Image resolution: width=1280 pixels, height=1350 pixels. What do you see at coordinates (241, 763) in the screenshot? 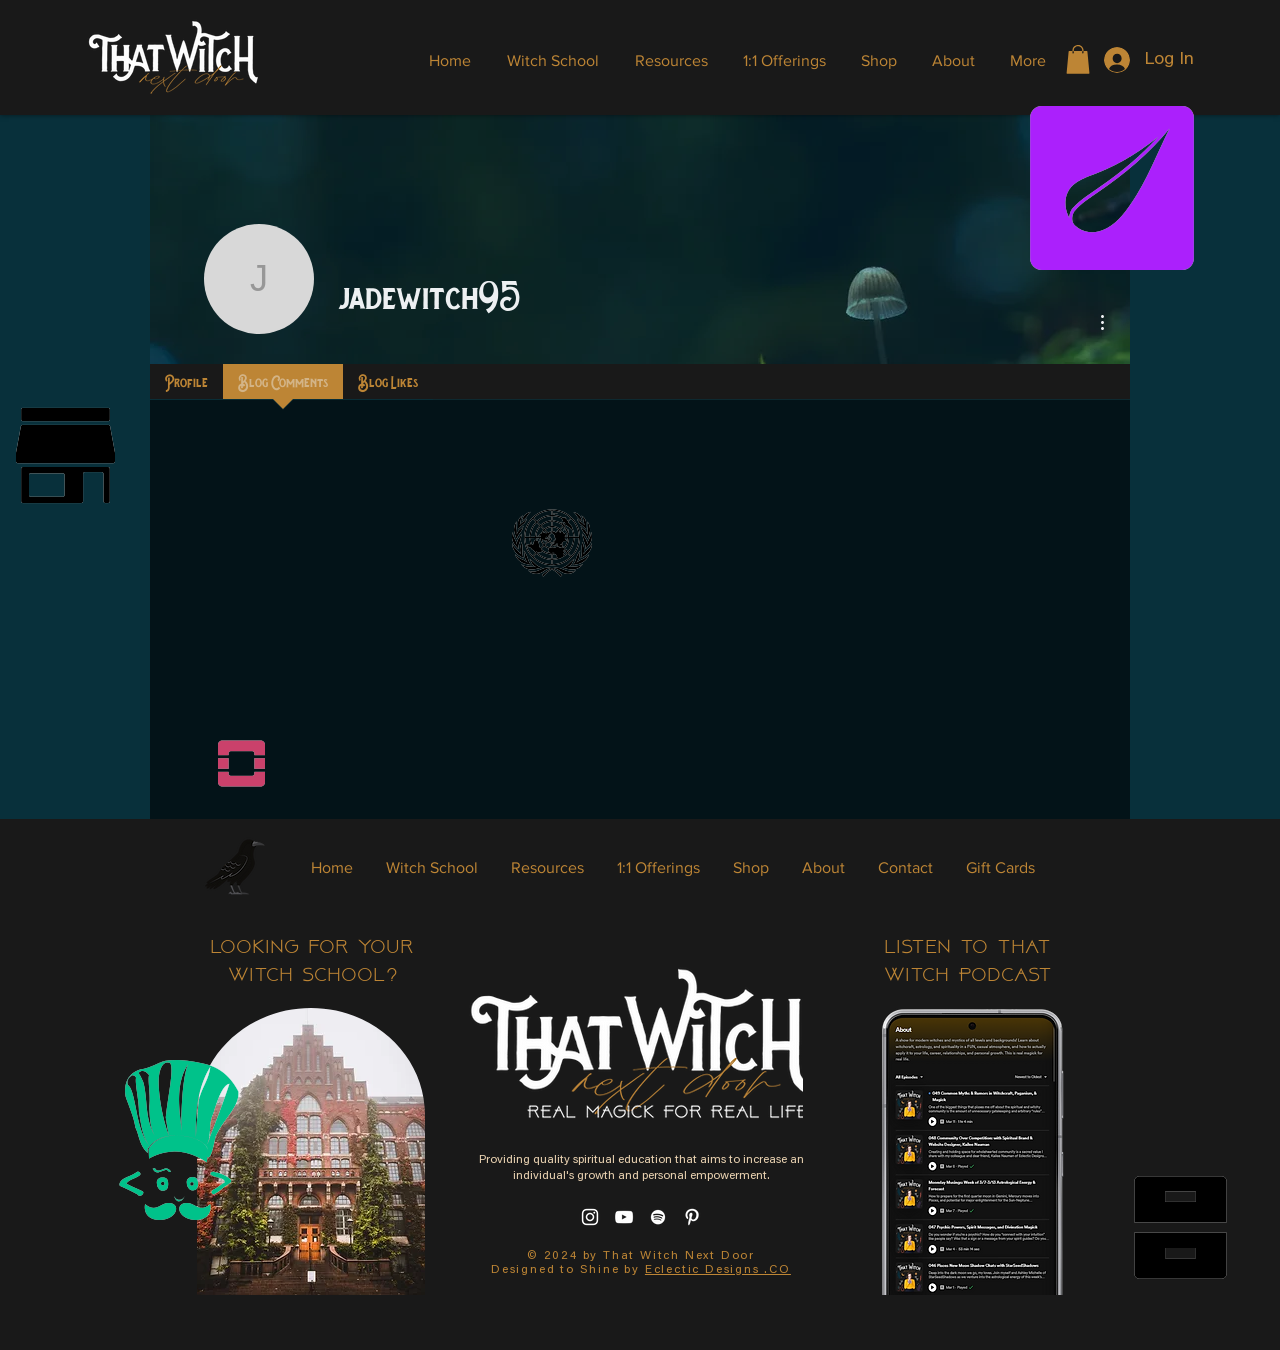
I see `openstack cloud platform logo` at bounding box center [241, 763].